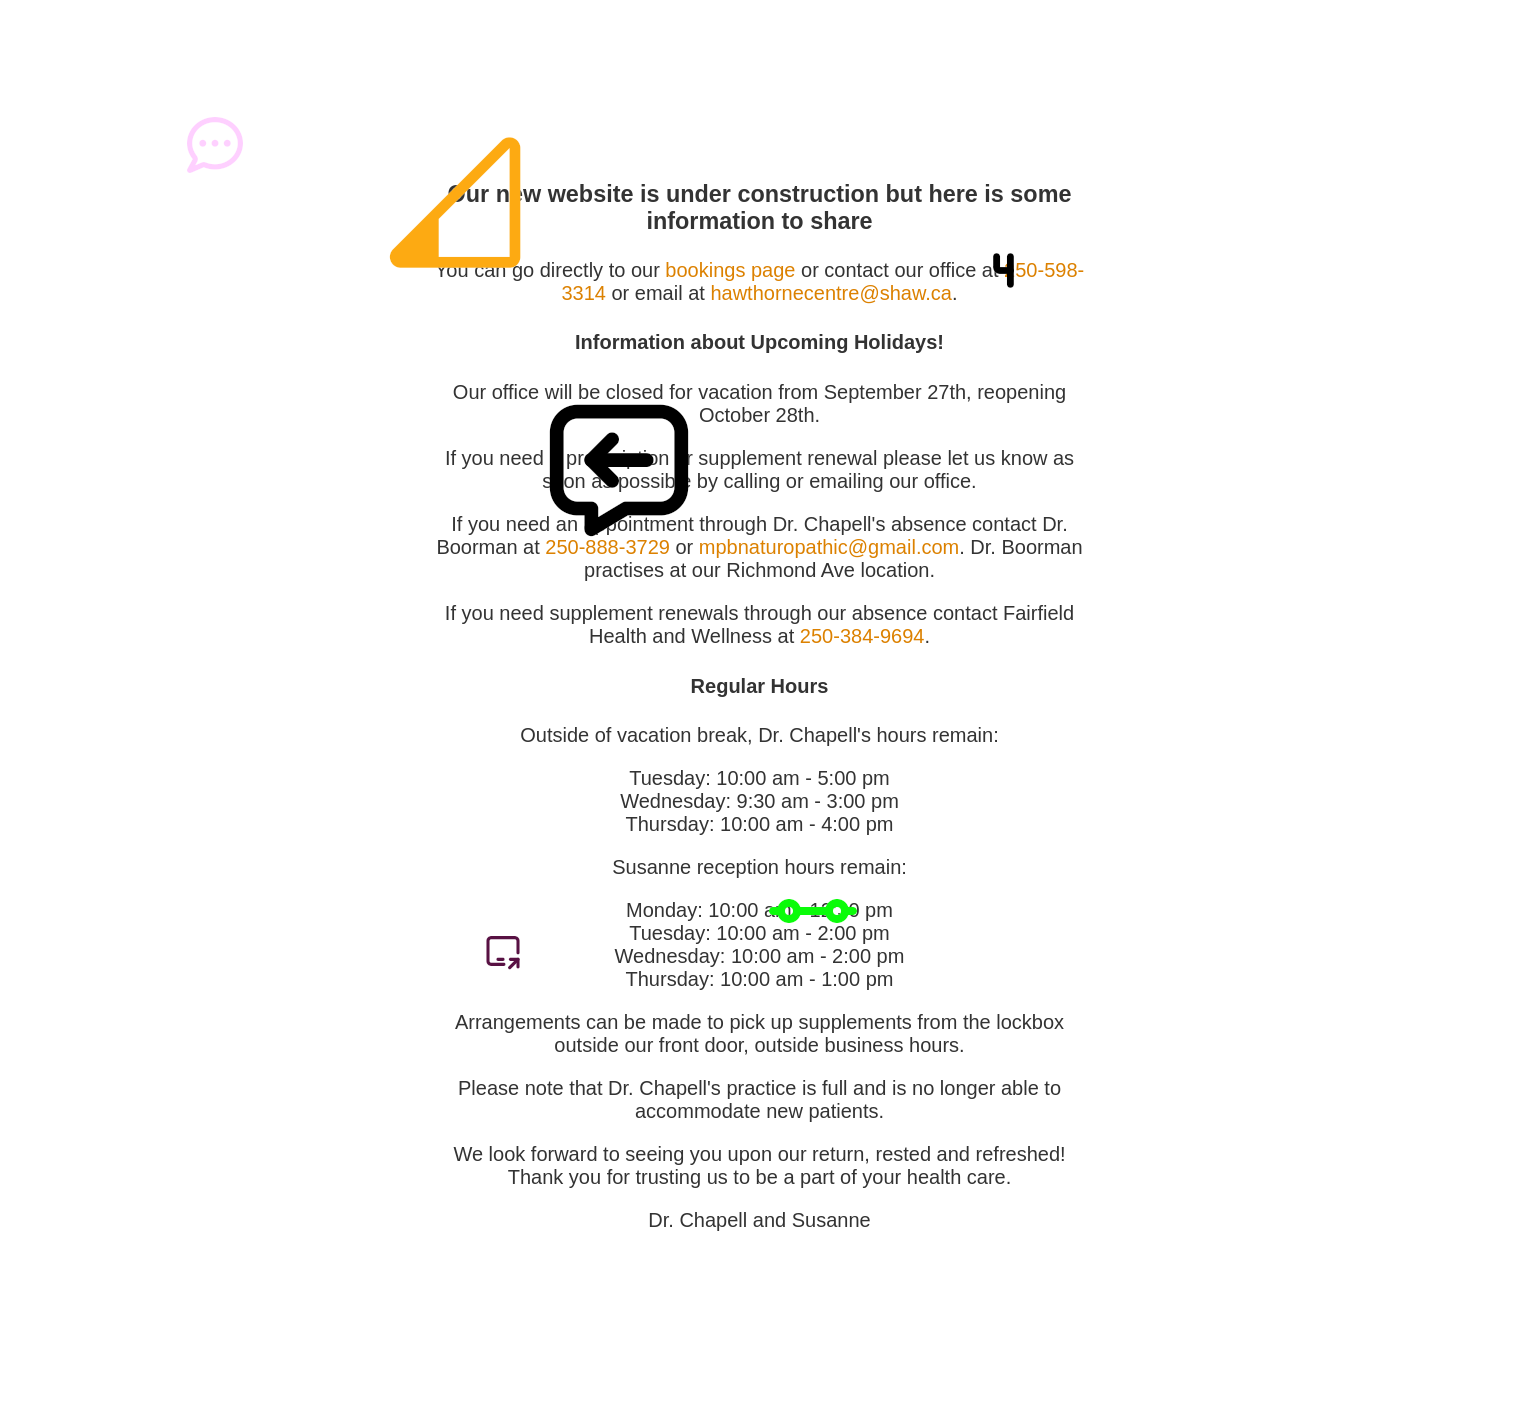 The height and width of the screenshot is (1410, 1519). Describe the element at coordinates (619, 467) in the screenshot. I see `reply to a message` at that location.